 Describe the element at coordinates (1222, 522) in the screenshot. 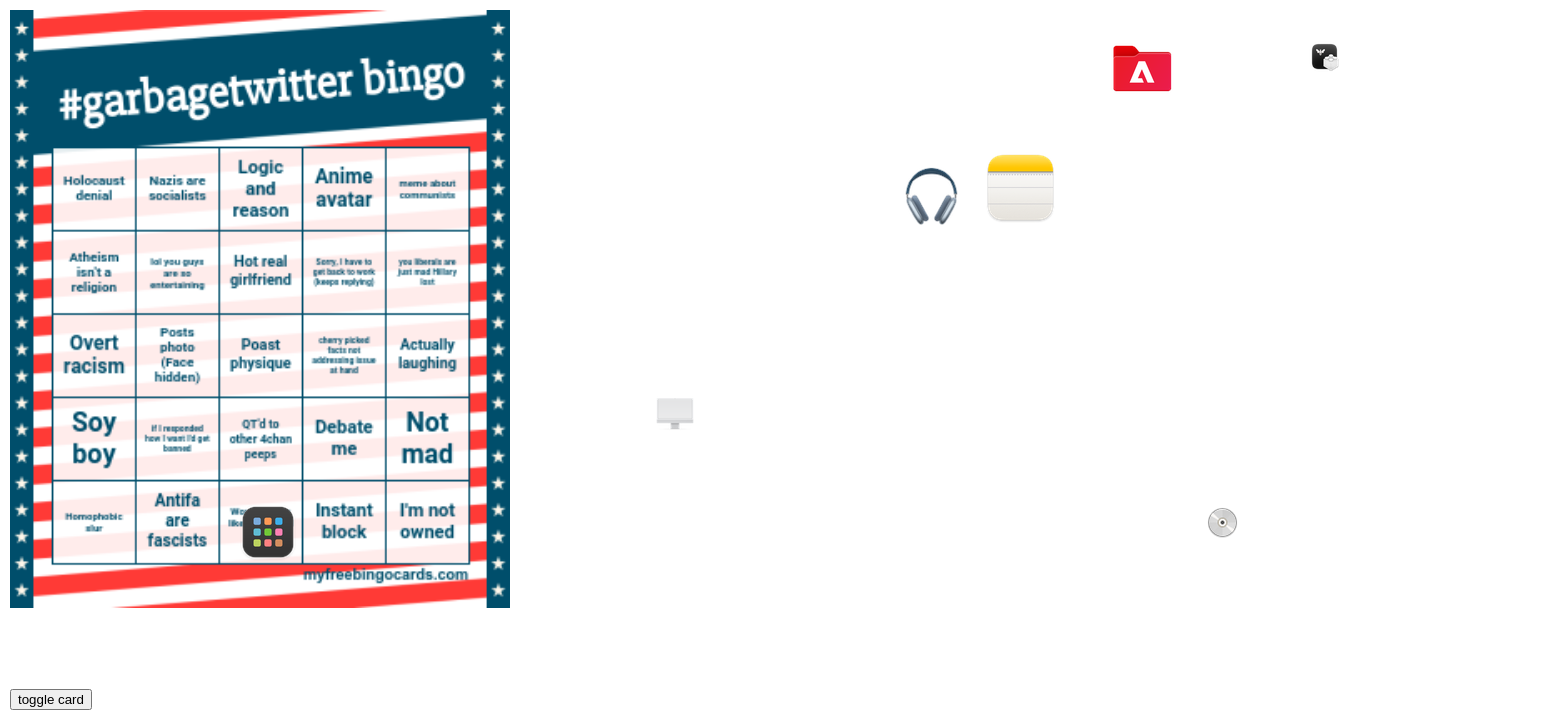

I see `indicates a DVD-RW drive or rewritable disc device` at that location.